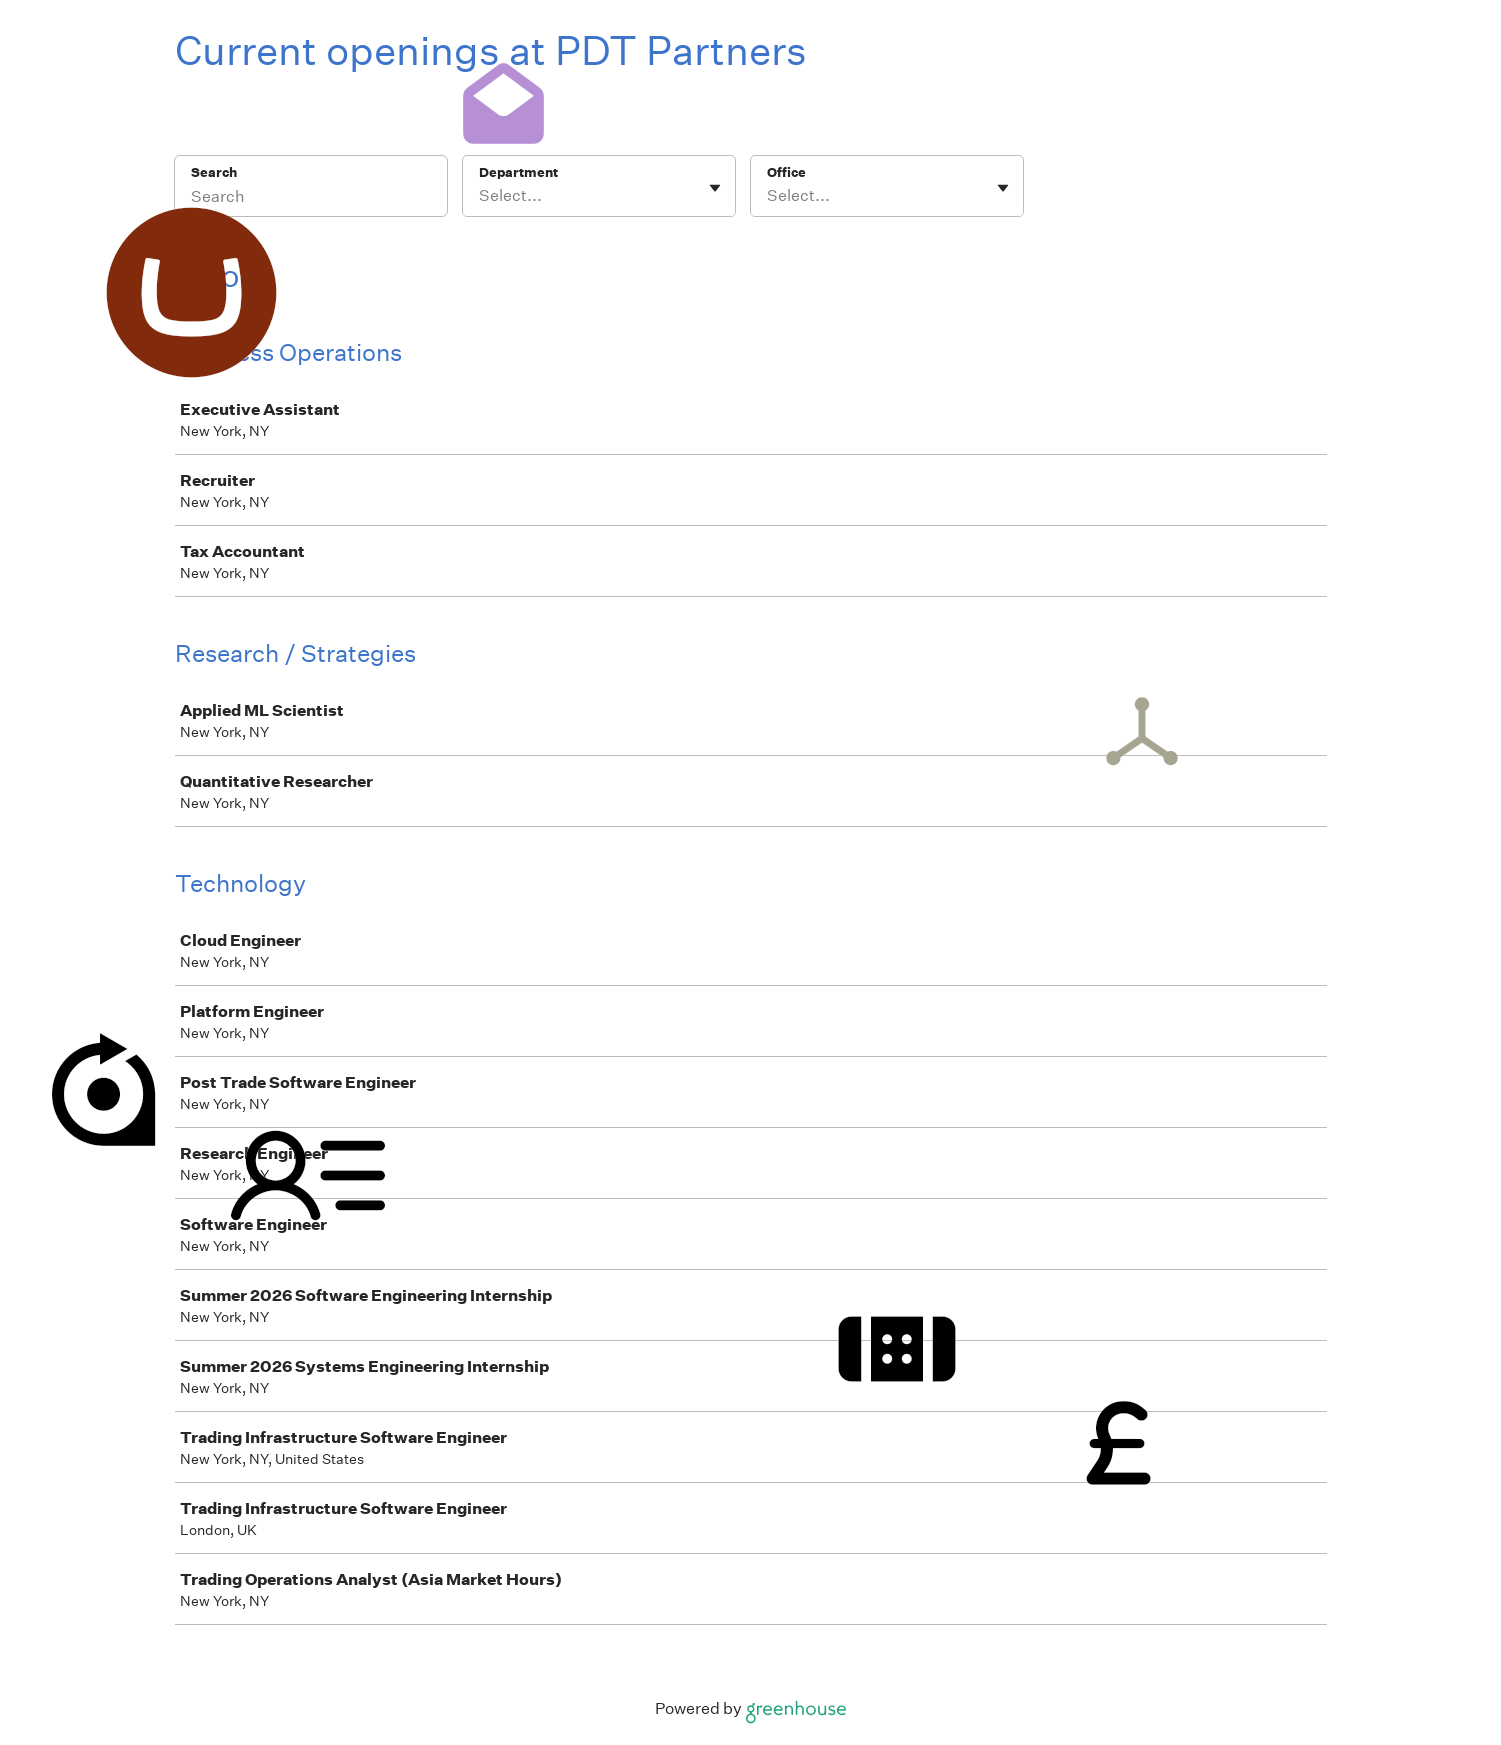 The image size is (1501, 1745). I want to click on rev.com logo - access transcription and captioning services, so click(103, 1089).